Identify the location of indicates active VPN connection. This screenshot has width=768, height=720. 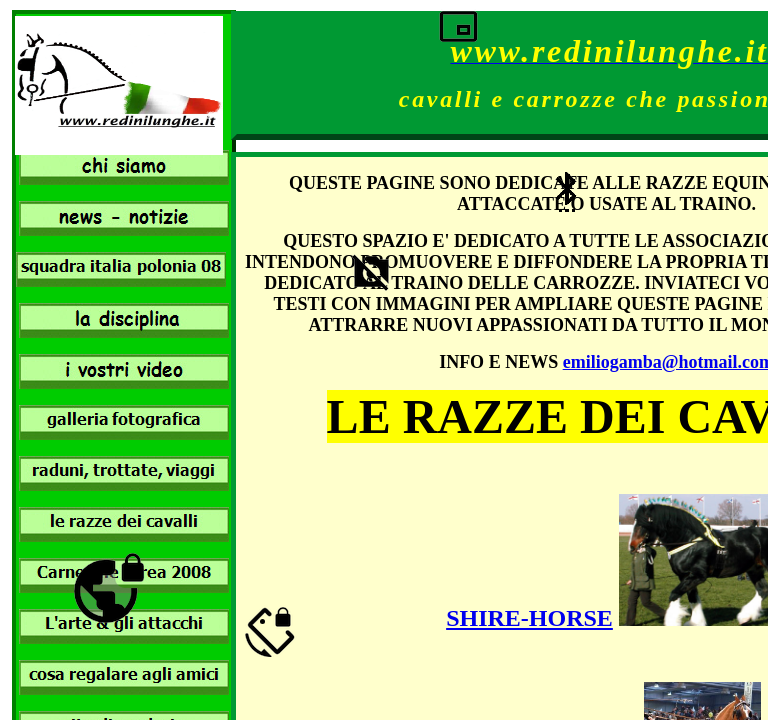
(109, 588).